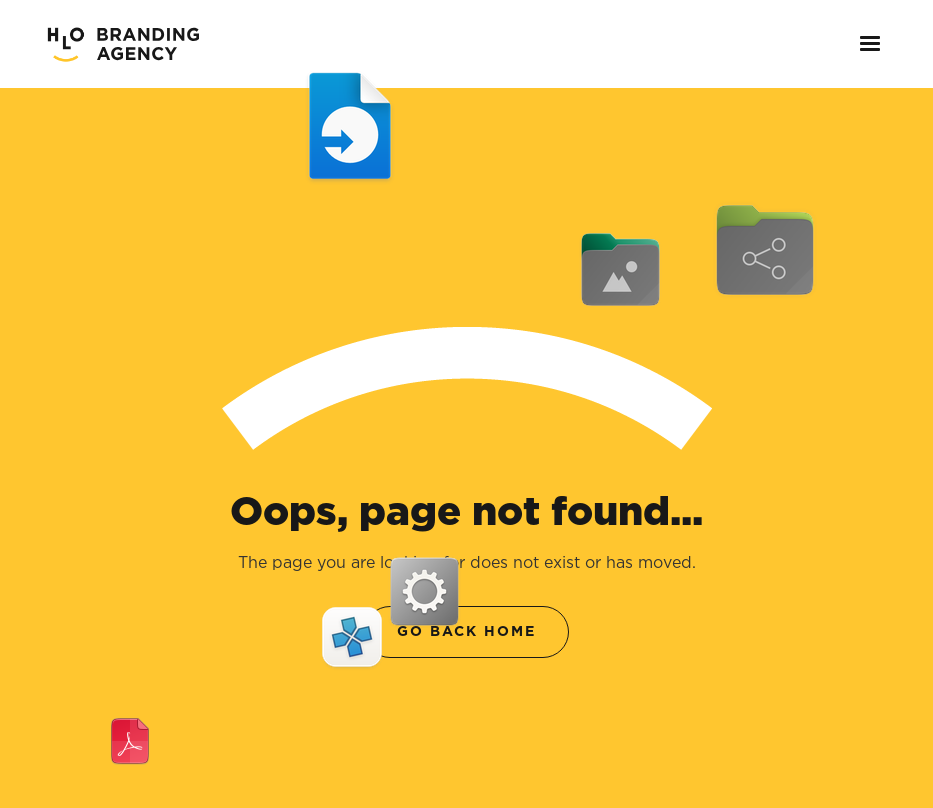 The image size is (933, 808). I want to click on a gdscript source code file, so click(350, 128).